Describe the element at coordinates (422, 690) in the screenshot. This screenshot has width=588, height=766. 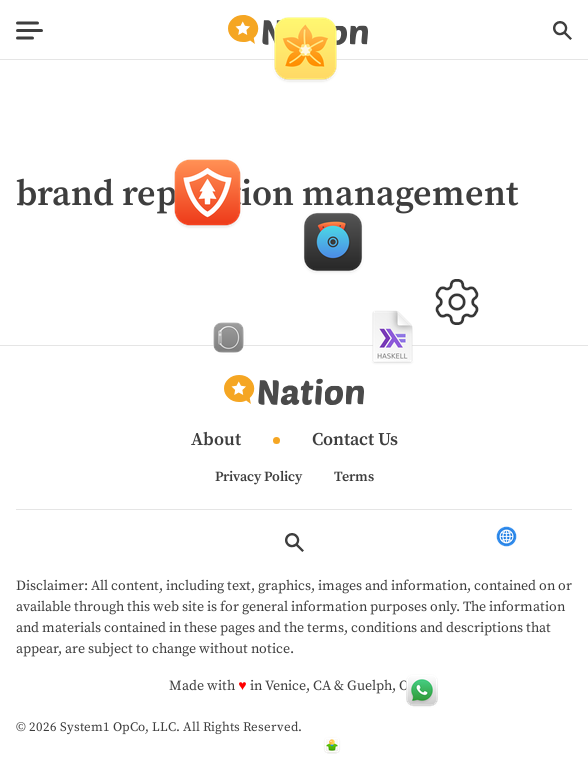
I see `open whatsapp messaging app` at that location.